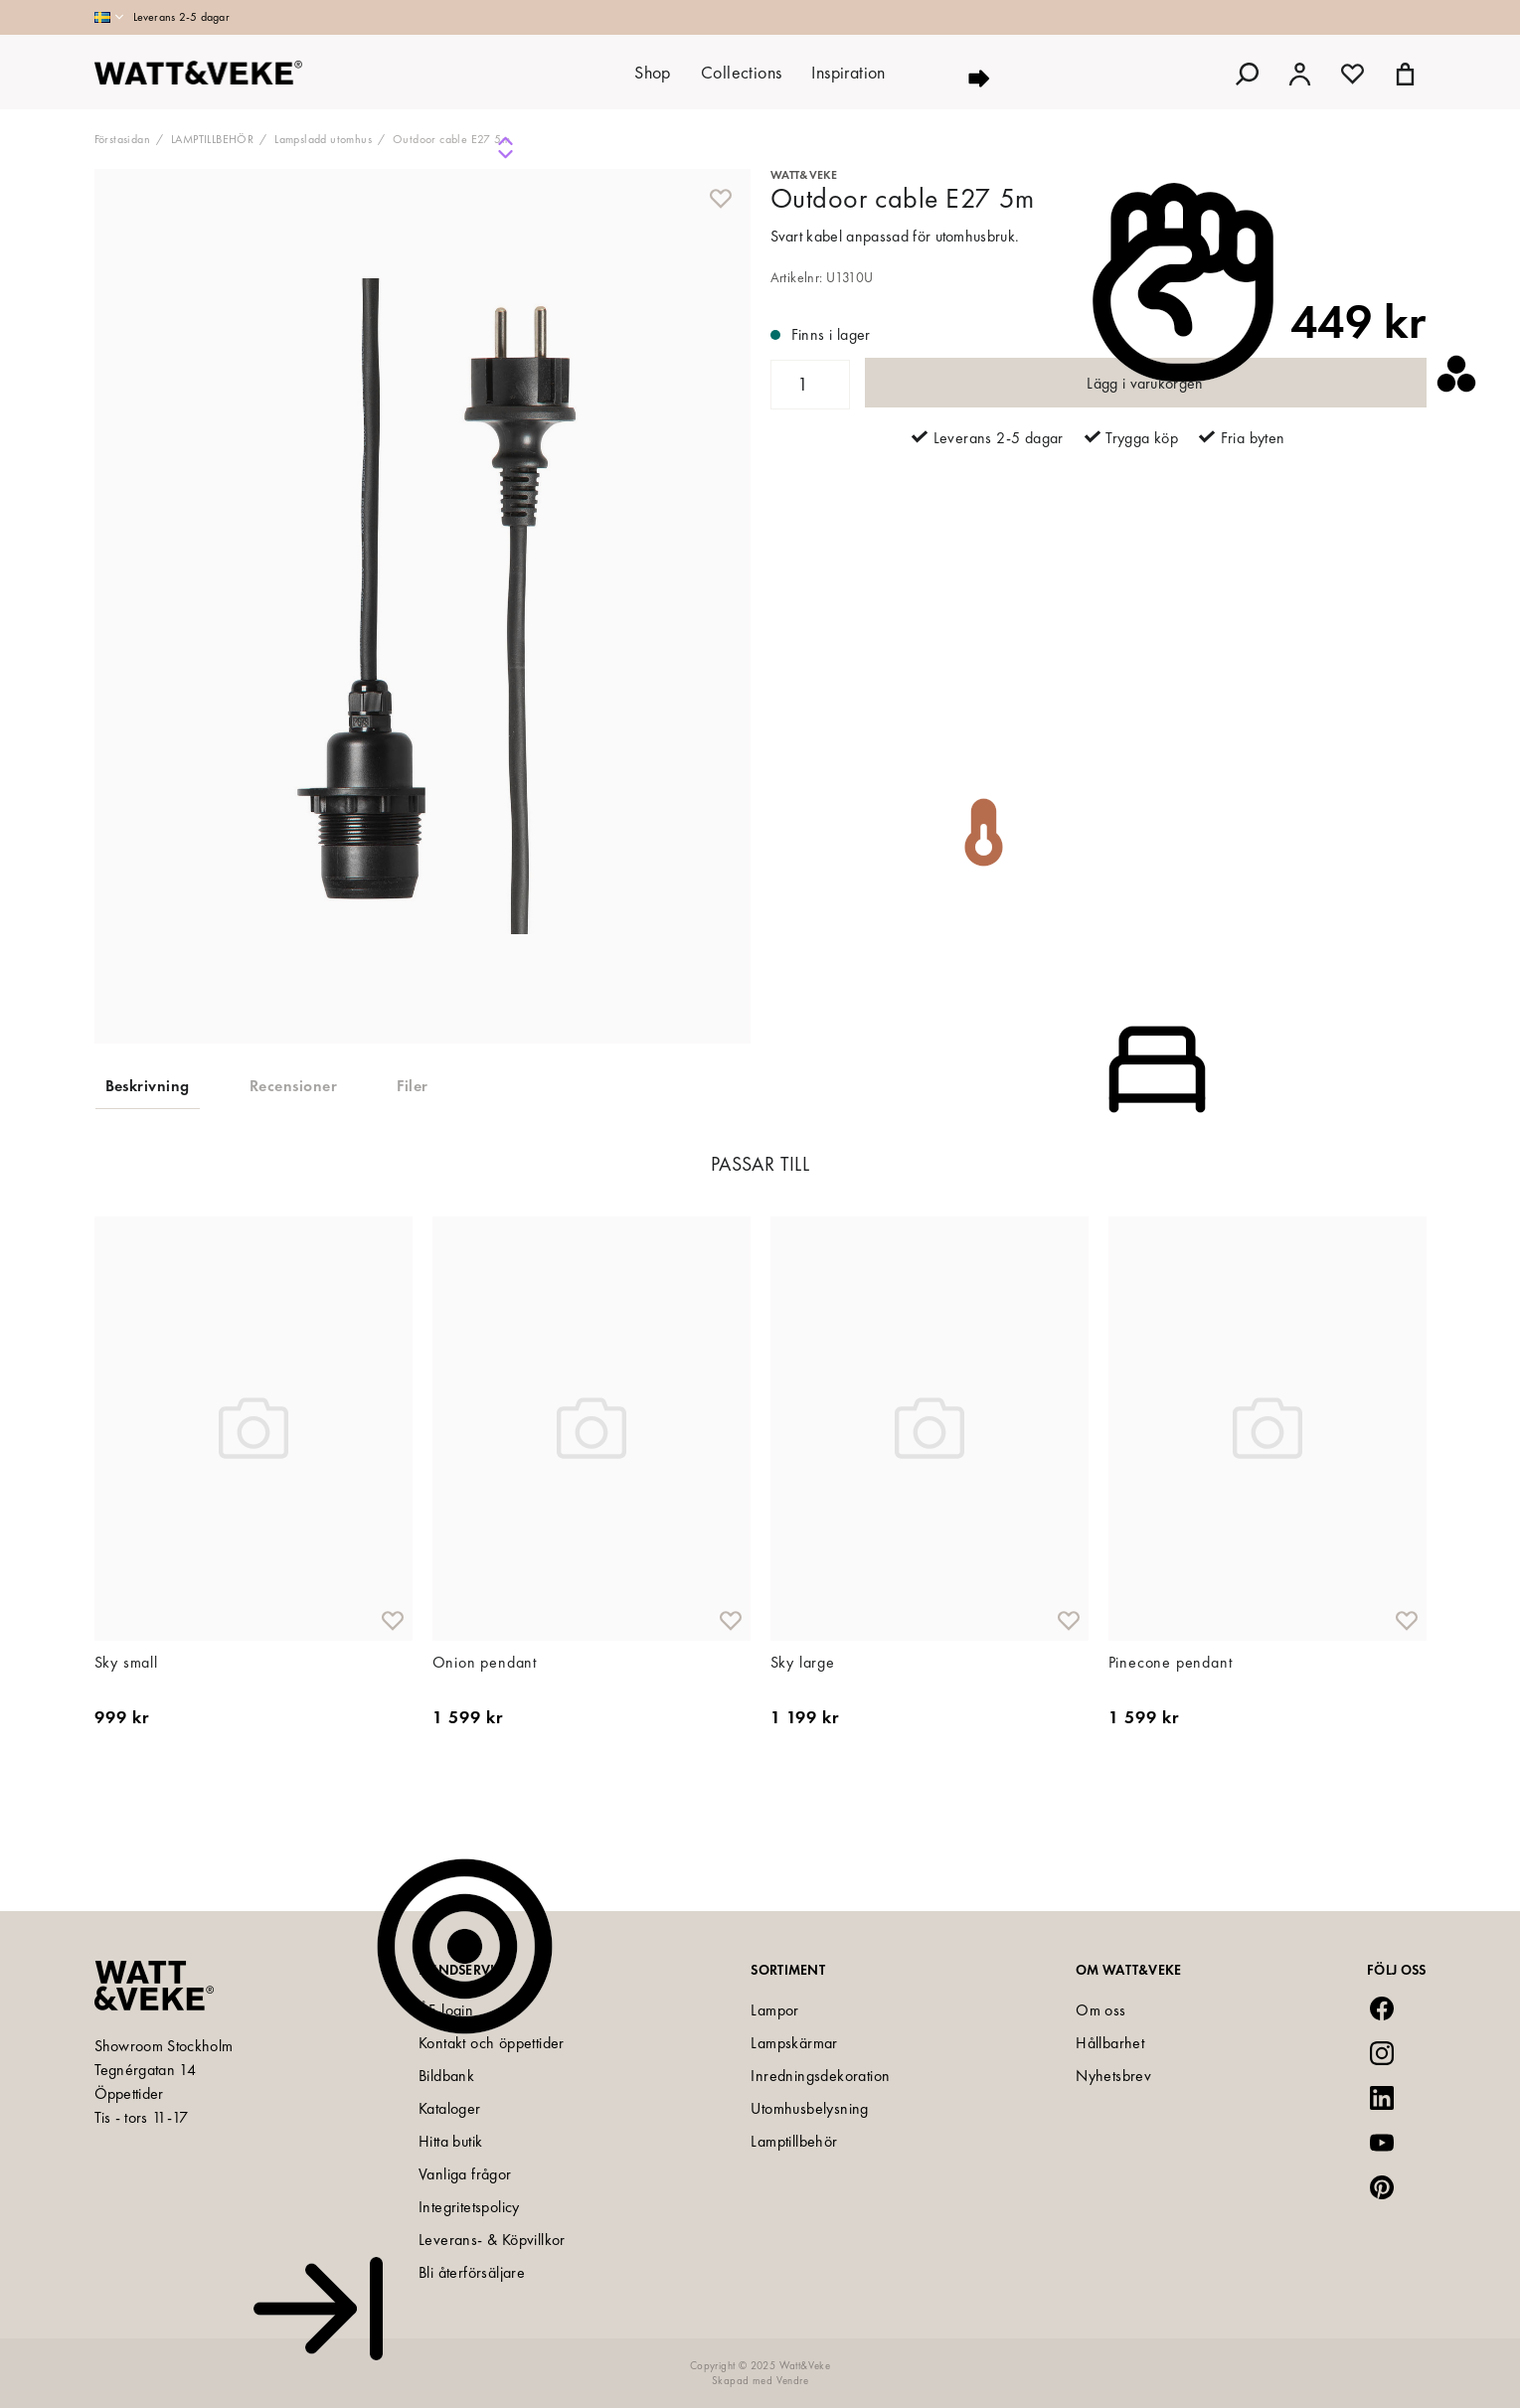 This screenshot has height=2408, width=1520. I want to click on move item to the end of a list, so click(318, 2309).